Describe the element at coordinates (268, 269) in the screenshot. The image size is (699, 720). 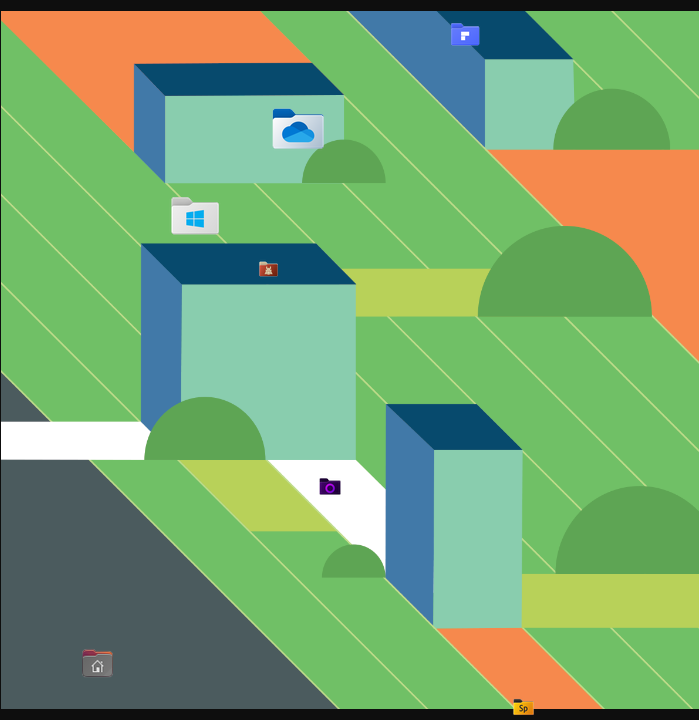
I see `folder for storing historical Japanese or shogun-themed content` at that location.